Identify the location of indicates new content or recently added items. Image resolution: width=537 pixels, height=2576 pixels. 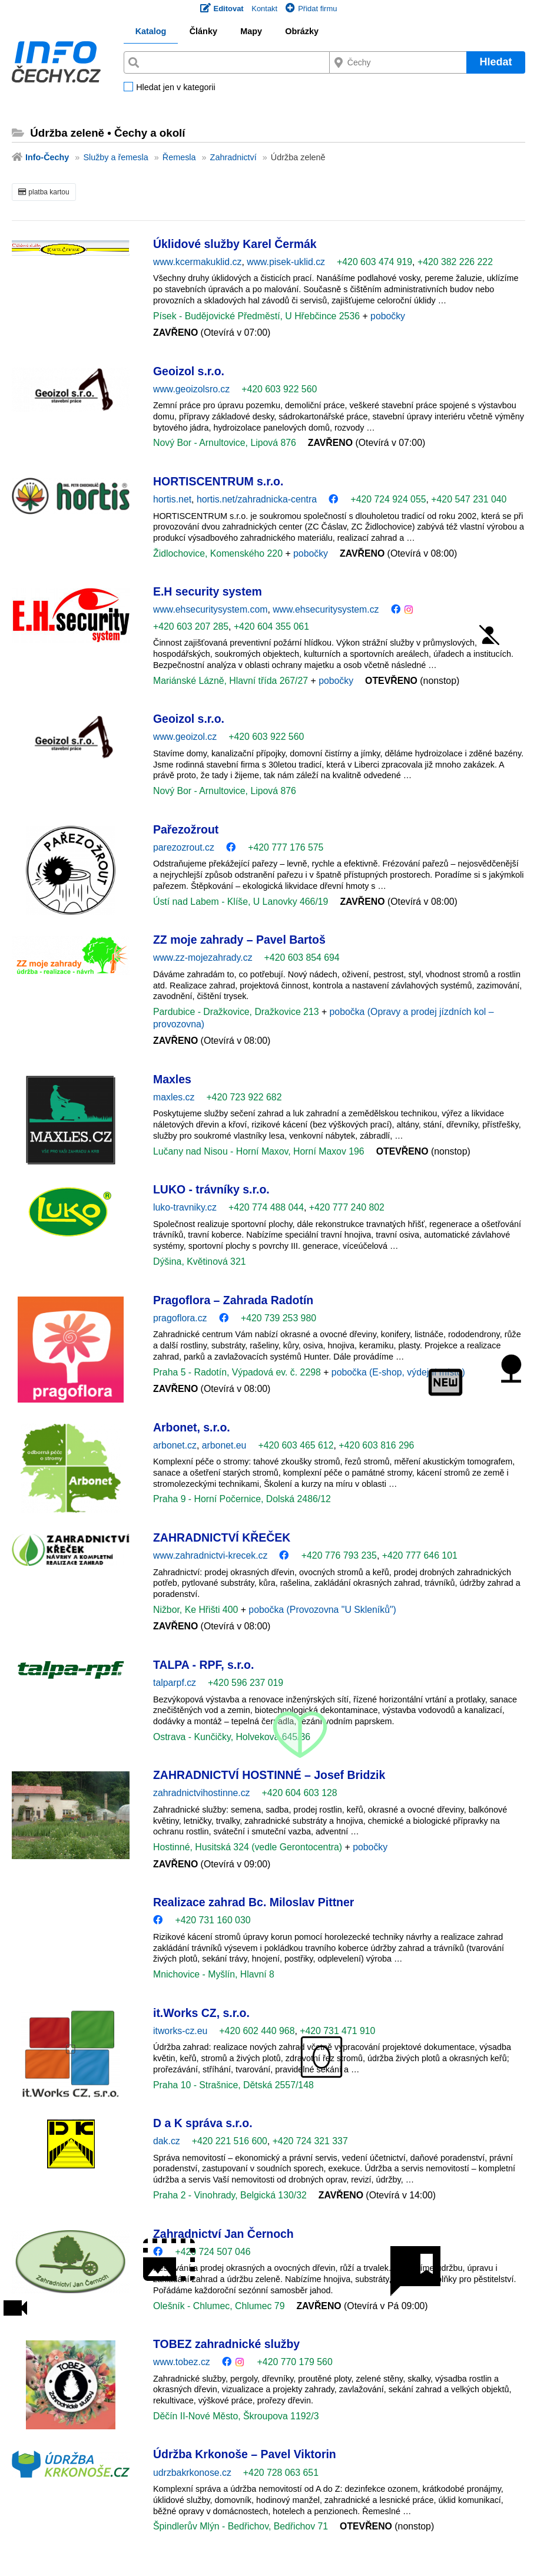
(445, 1382).